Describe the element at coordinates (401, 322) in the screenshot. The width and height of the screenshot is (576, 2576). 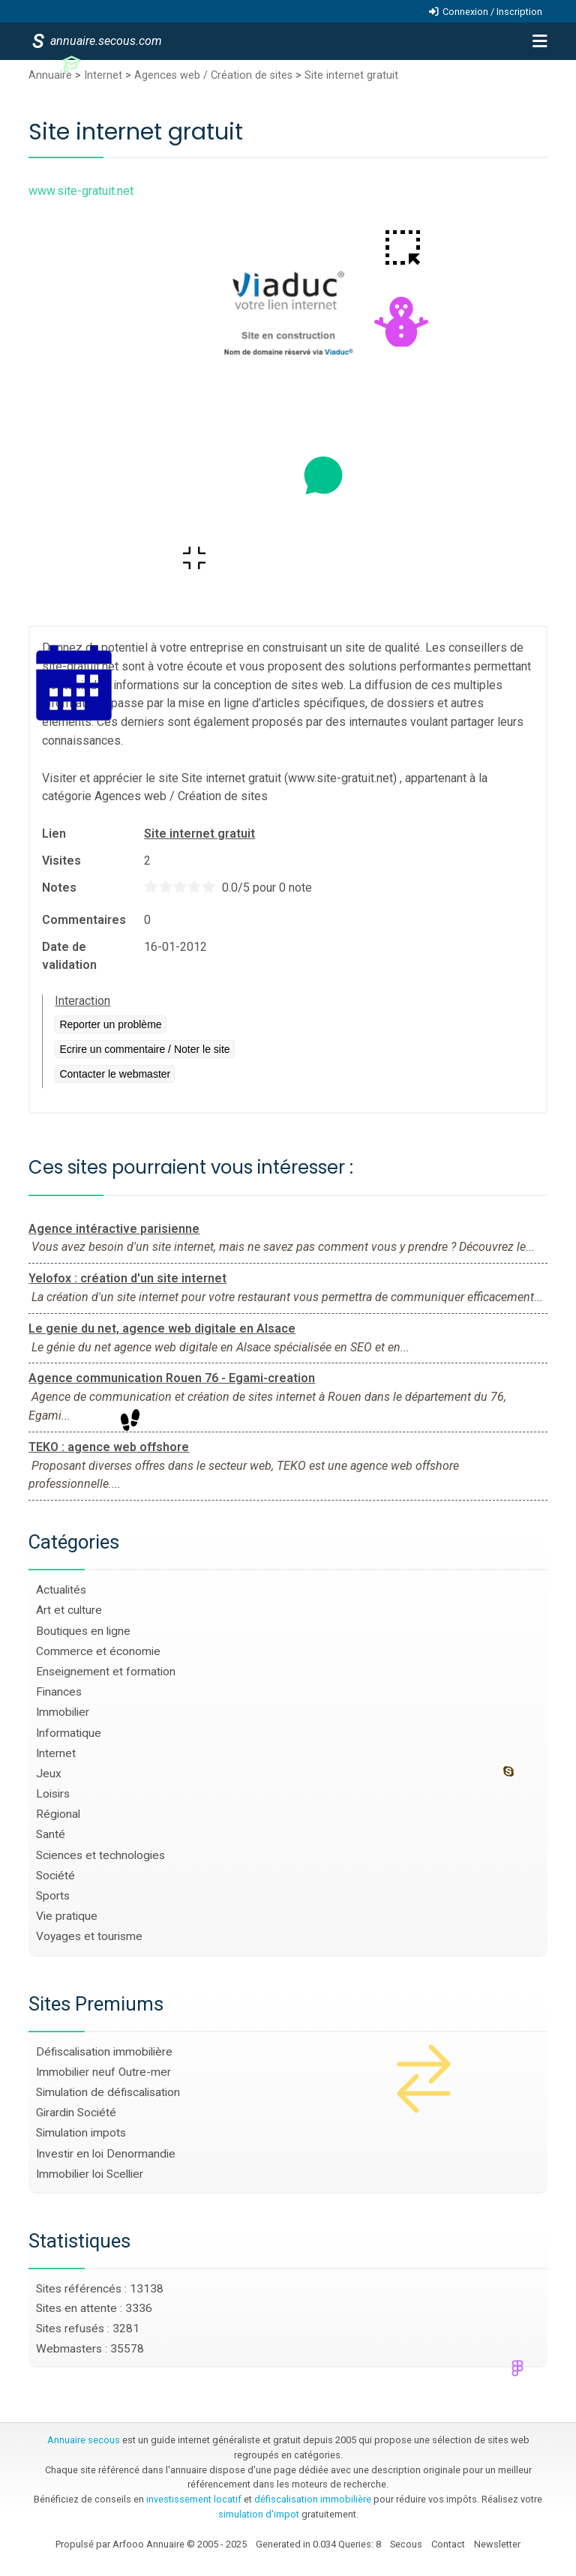
I see `winter or holiday-themed content indicator` at that location.